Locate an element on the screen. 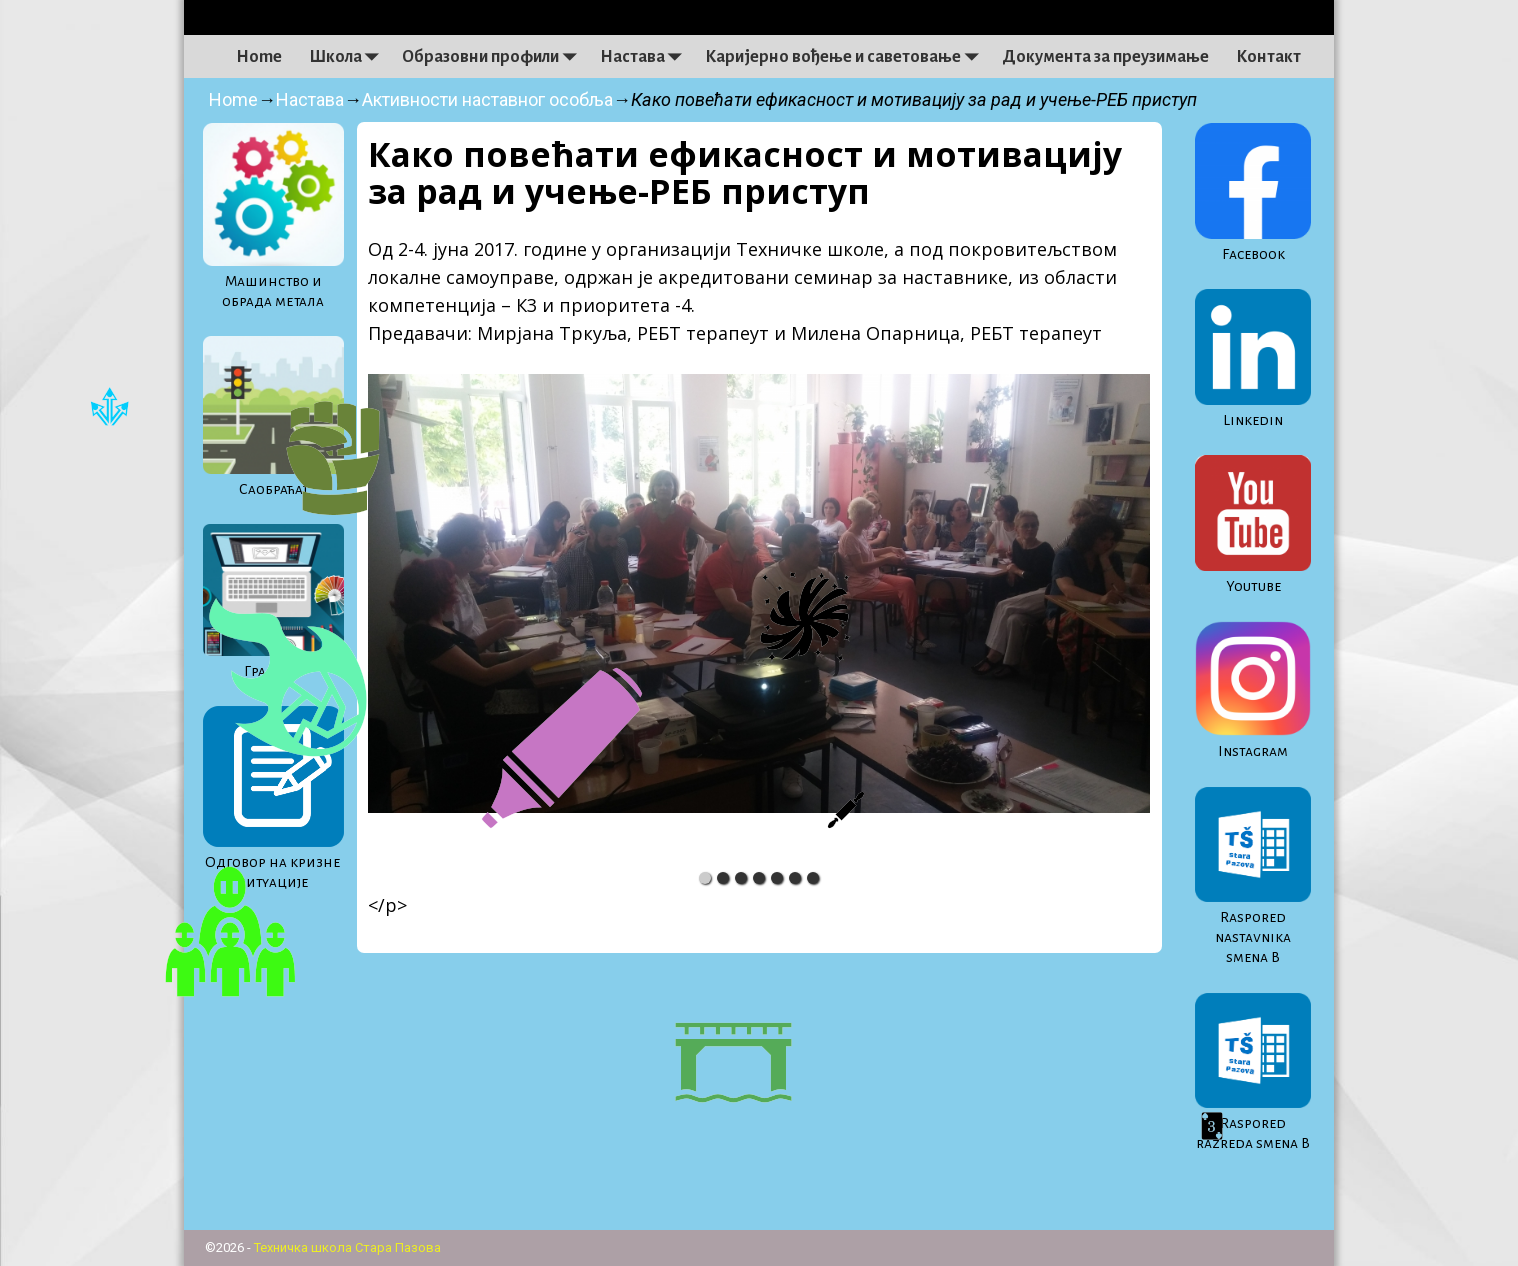 Image resolution: width=1518 pixels, height=1266 pixels. select the three of spades card is located at coordinates (1212, 1126).